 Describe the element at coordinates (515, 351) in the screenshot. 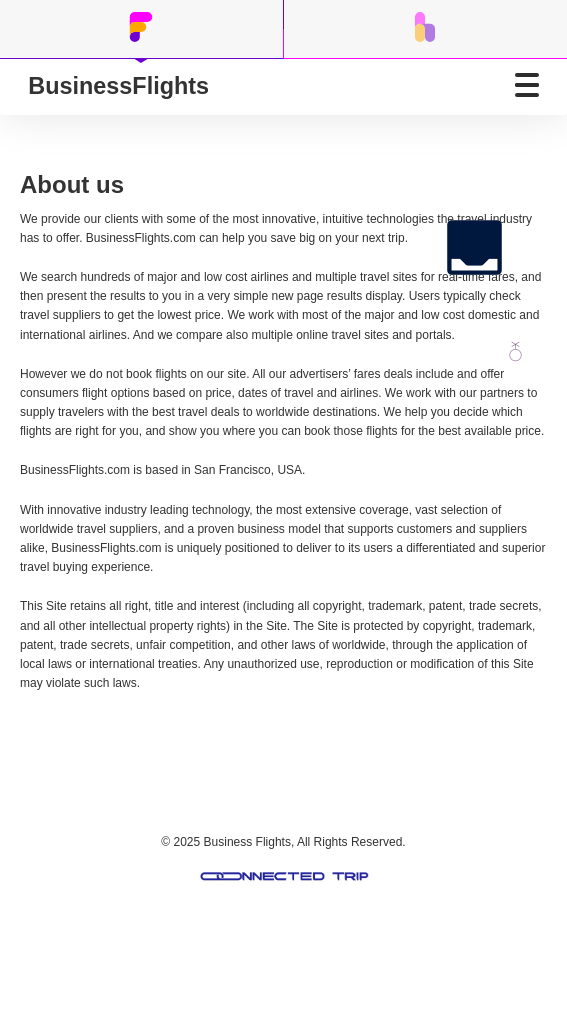

I see `select nonbinary gender identity` at that location.